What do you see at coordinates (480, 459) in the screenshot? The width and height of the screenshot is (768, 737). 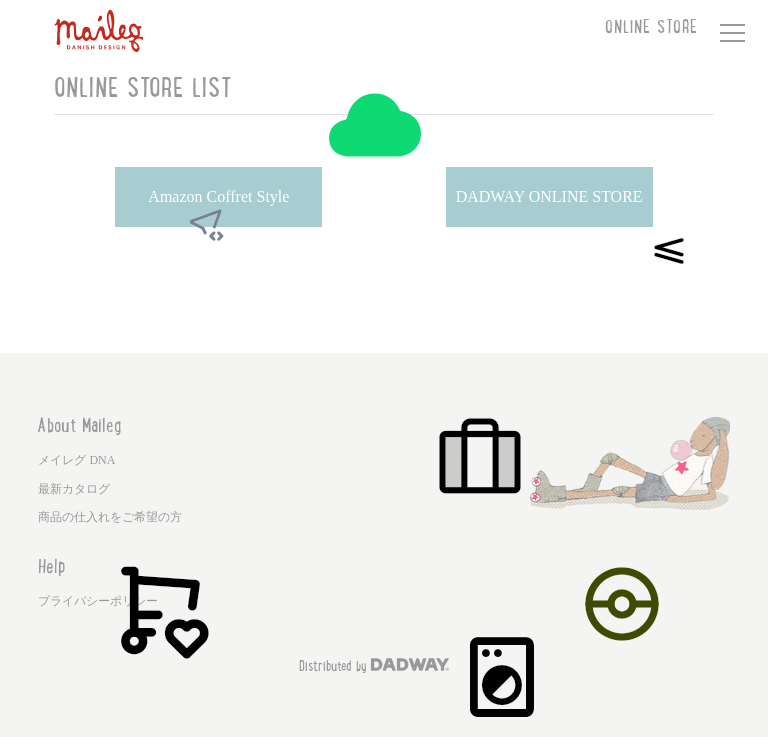 I see `access travel or trip planning features` at bounding box center [480, 459].